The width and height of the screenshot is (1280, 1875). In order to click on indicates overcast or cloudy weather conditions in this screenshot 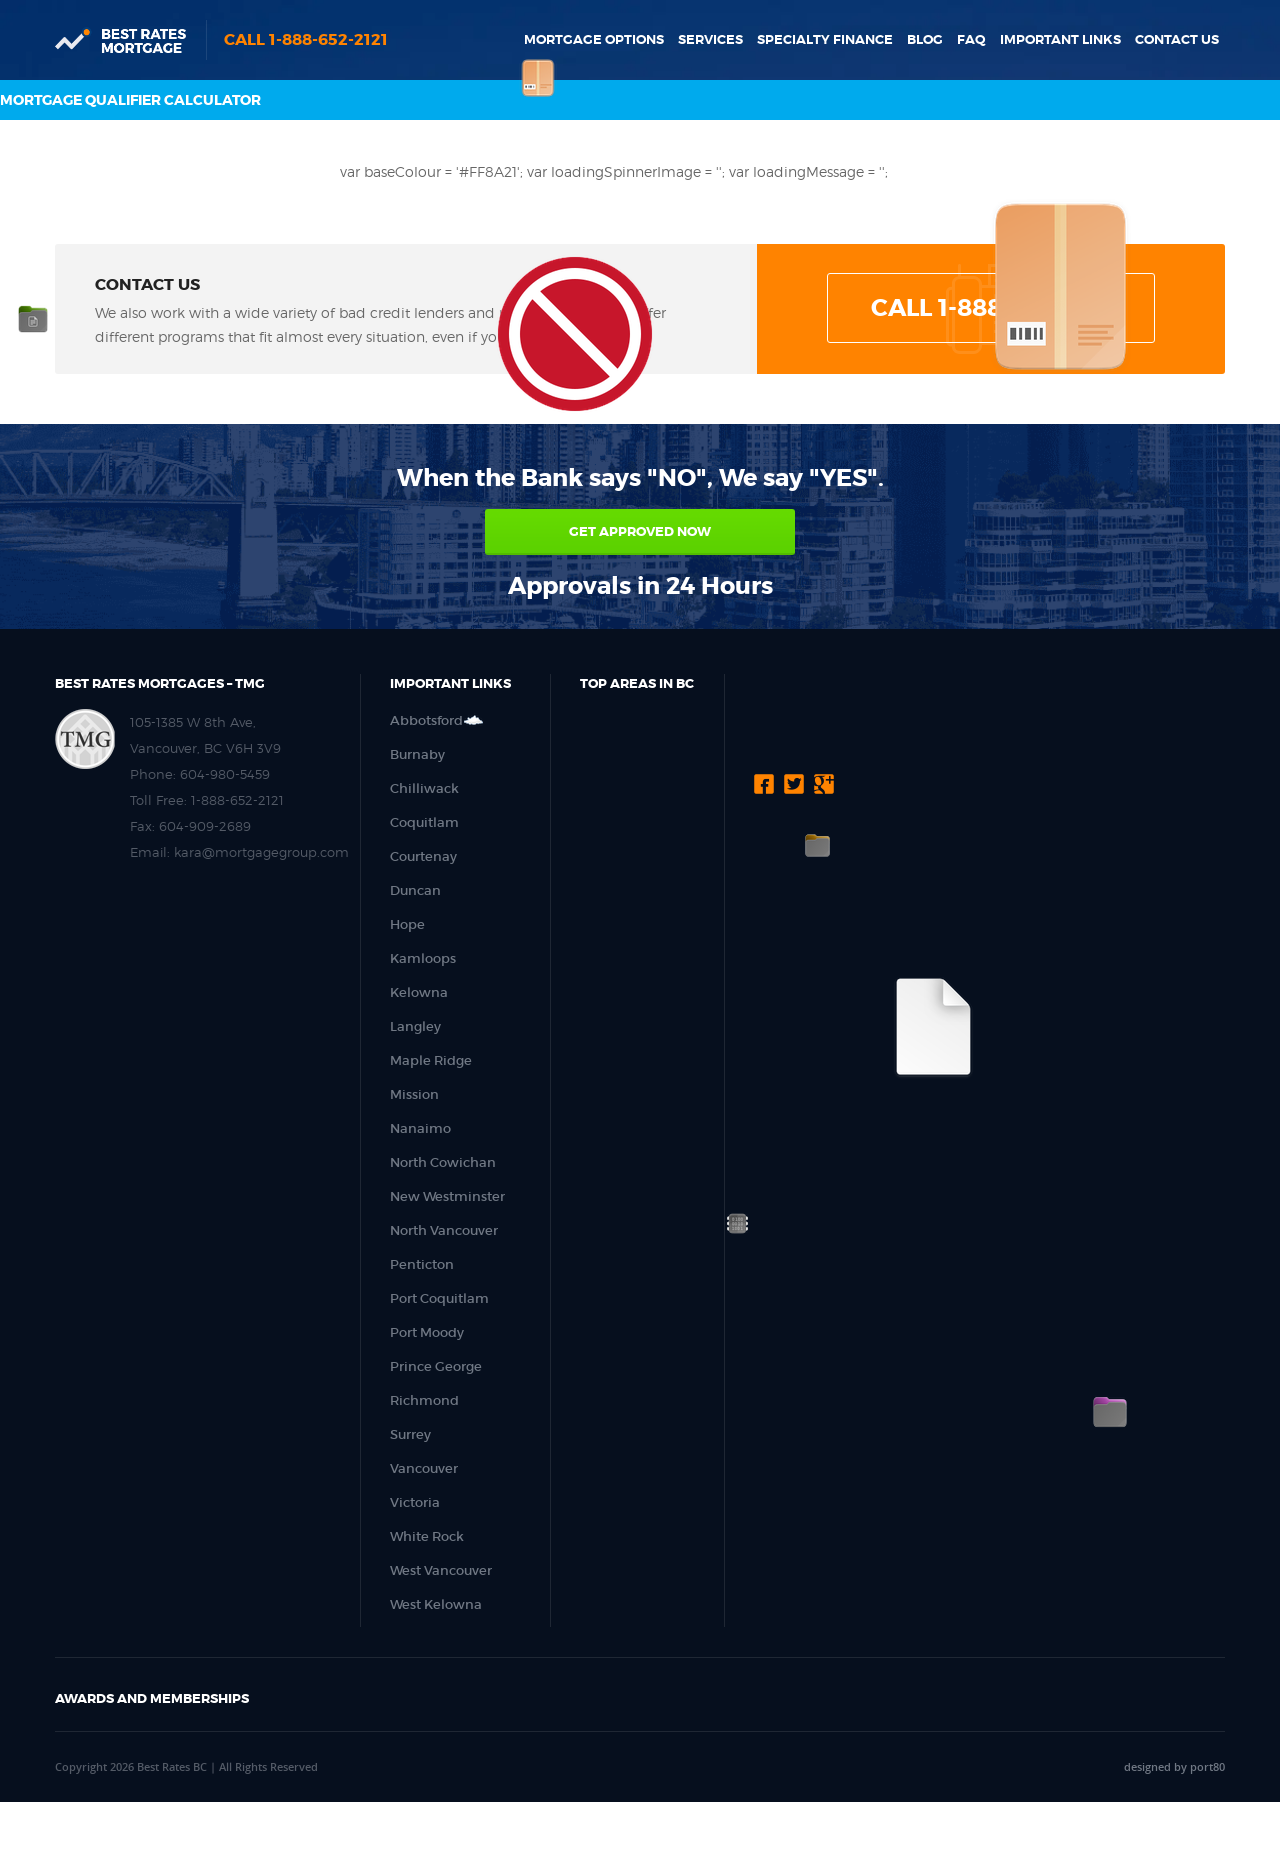, I will do `click(473, 721)`.